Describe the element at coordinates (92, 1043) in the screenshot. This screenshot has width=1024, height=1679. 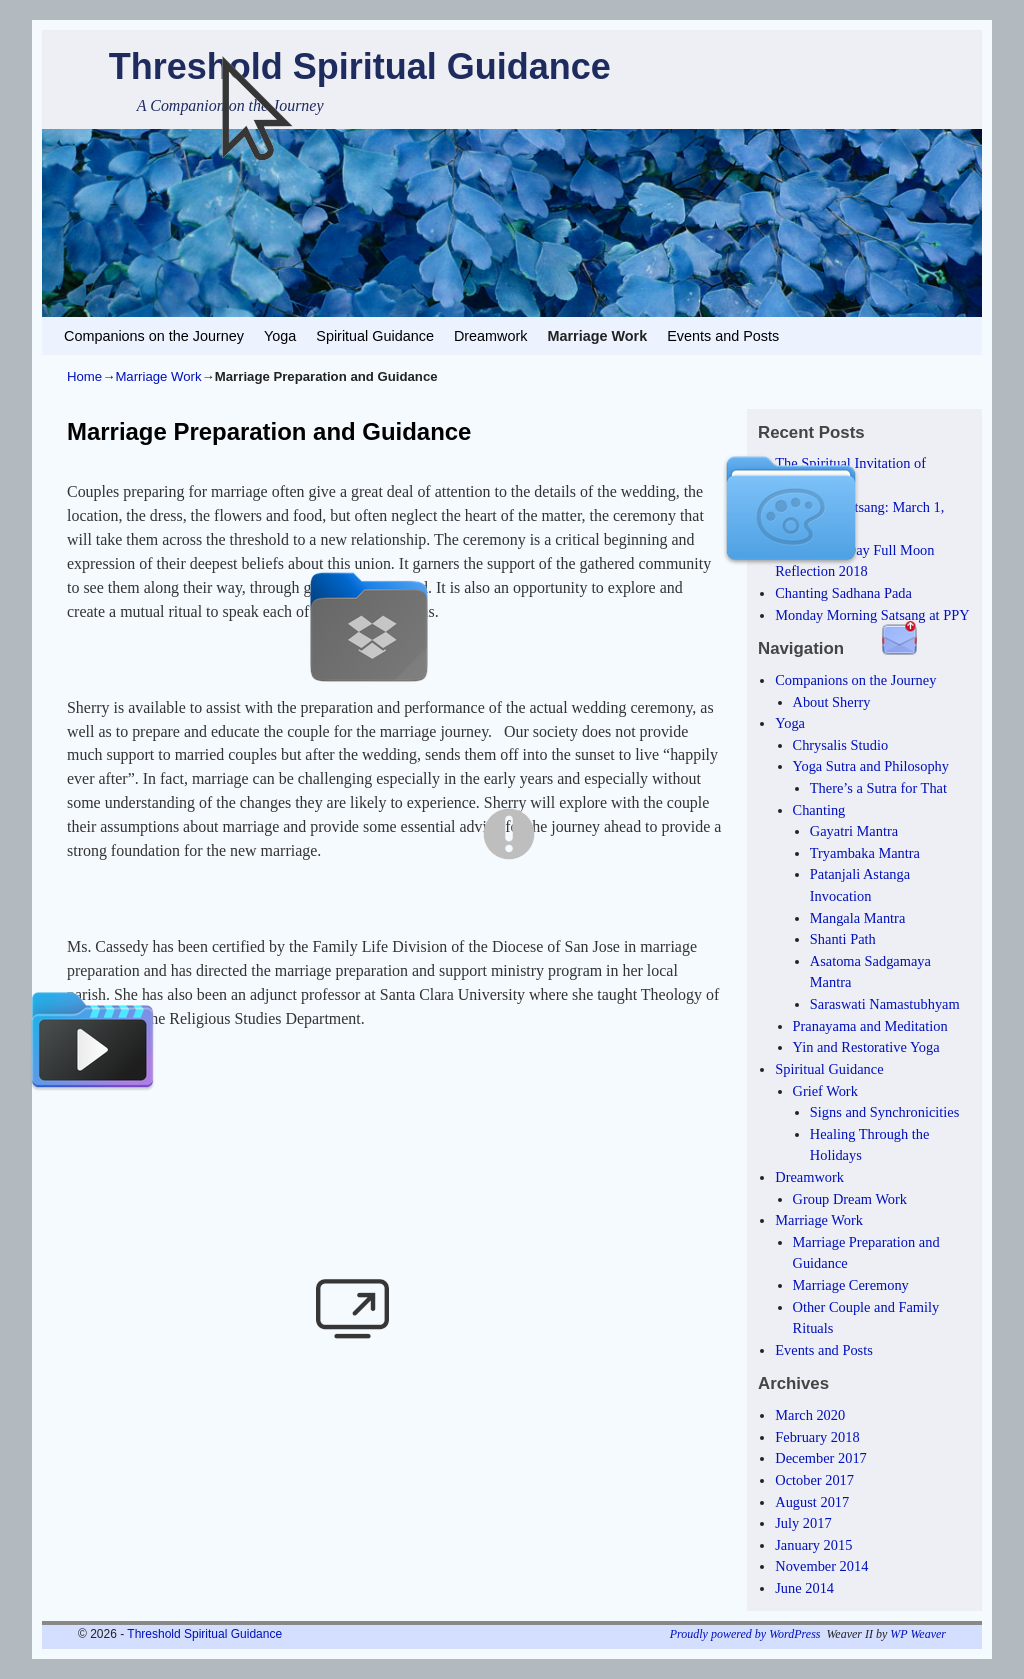
I see `open your movies folder` at that location.